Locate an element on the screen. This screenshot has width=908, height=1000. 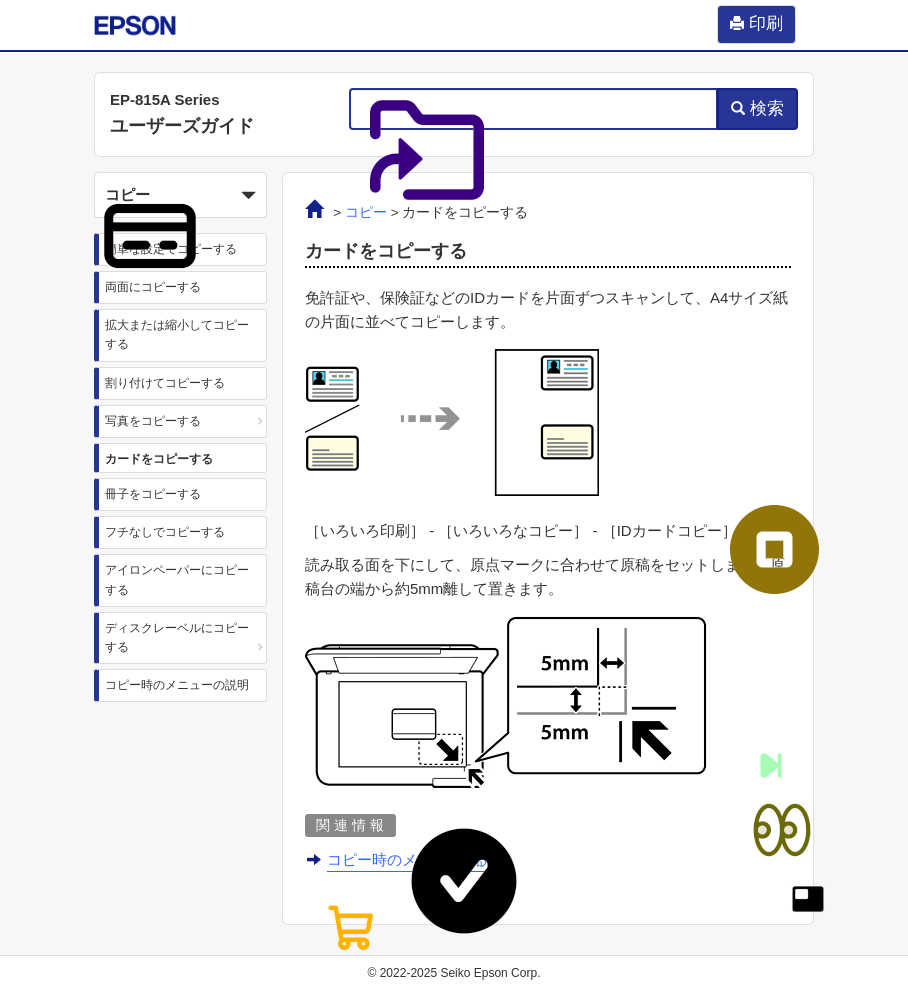
view featured or highlighted video content is located at coordinates (808, 899).